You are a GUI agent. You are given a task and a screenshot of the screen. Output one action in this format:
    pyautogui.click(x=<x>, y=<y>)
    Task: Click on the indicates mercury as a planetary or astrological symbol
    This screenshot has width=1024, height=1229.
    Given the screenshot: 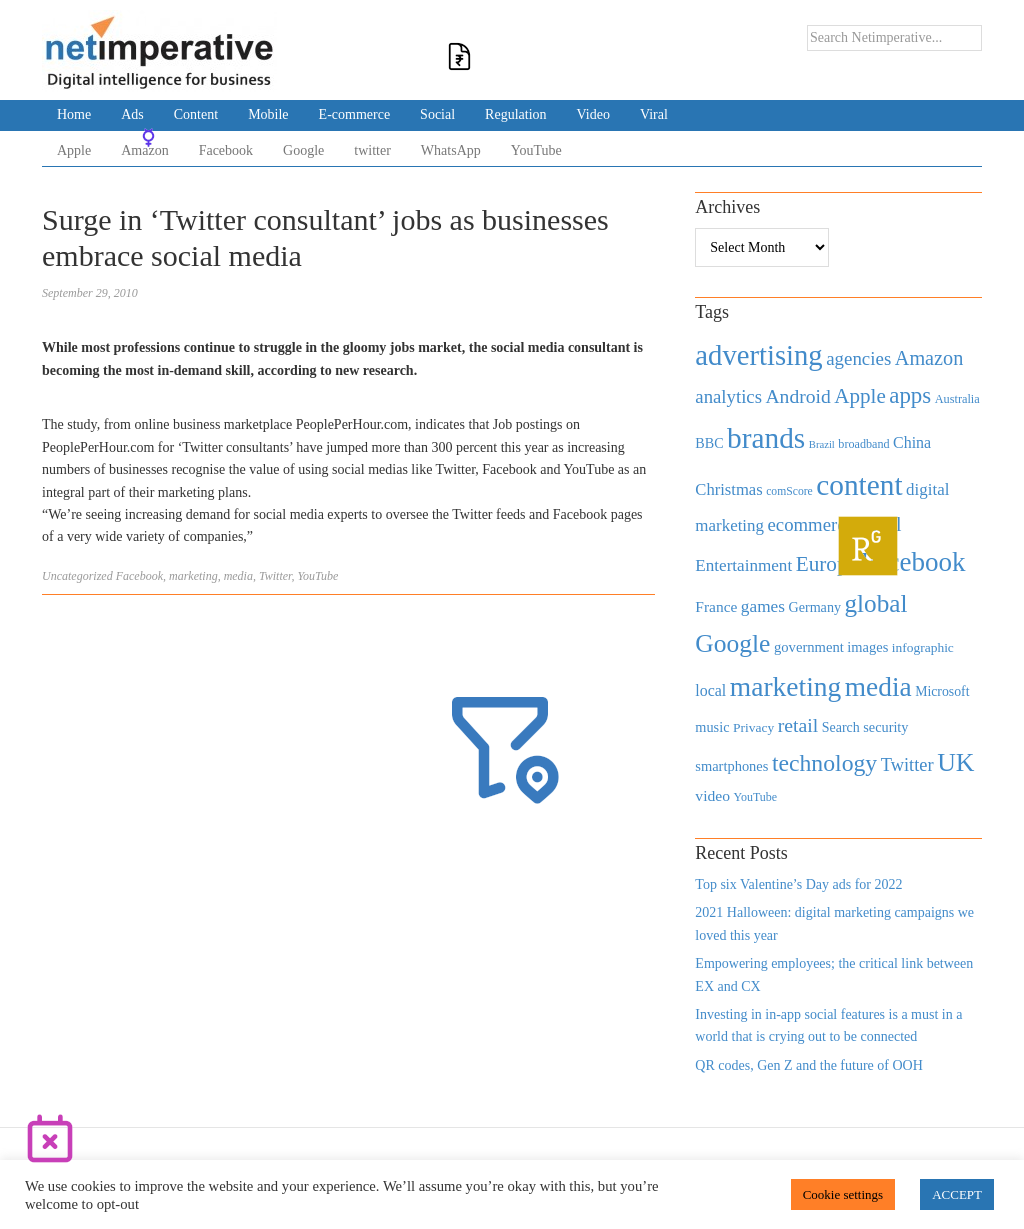 What is the action you would take?
    pyautogui.click(x=148, y=137)
    